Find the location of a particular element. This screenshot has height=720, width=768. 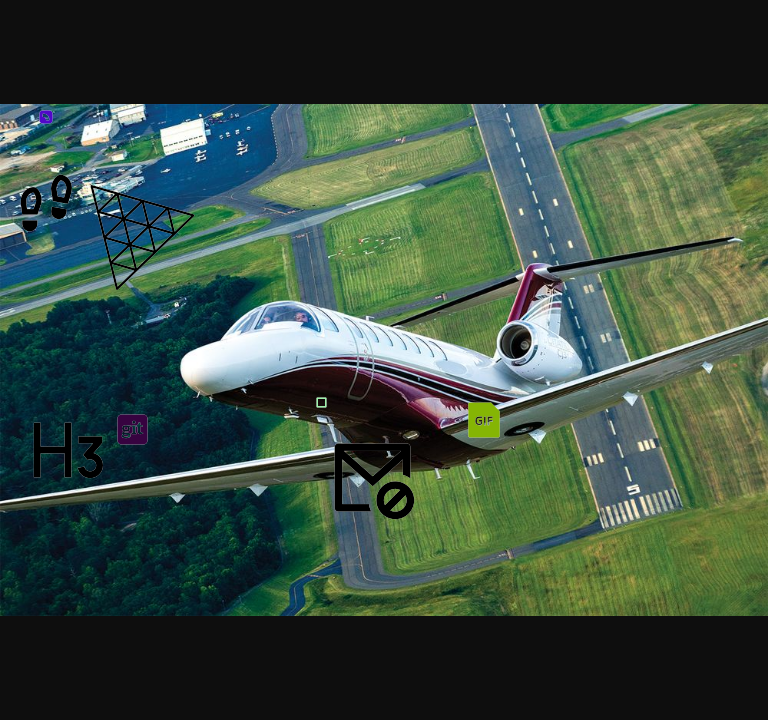

format text as heading level 3 is located at coordinates (68, 450).